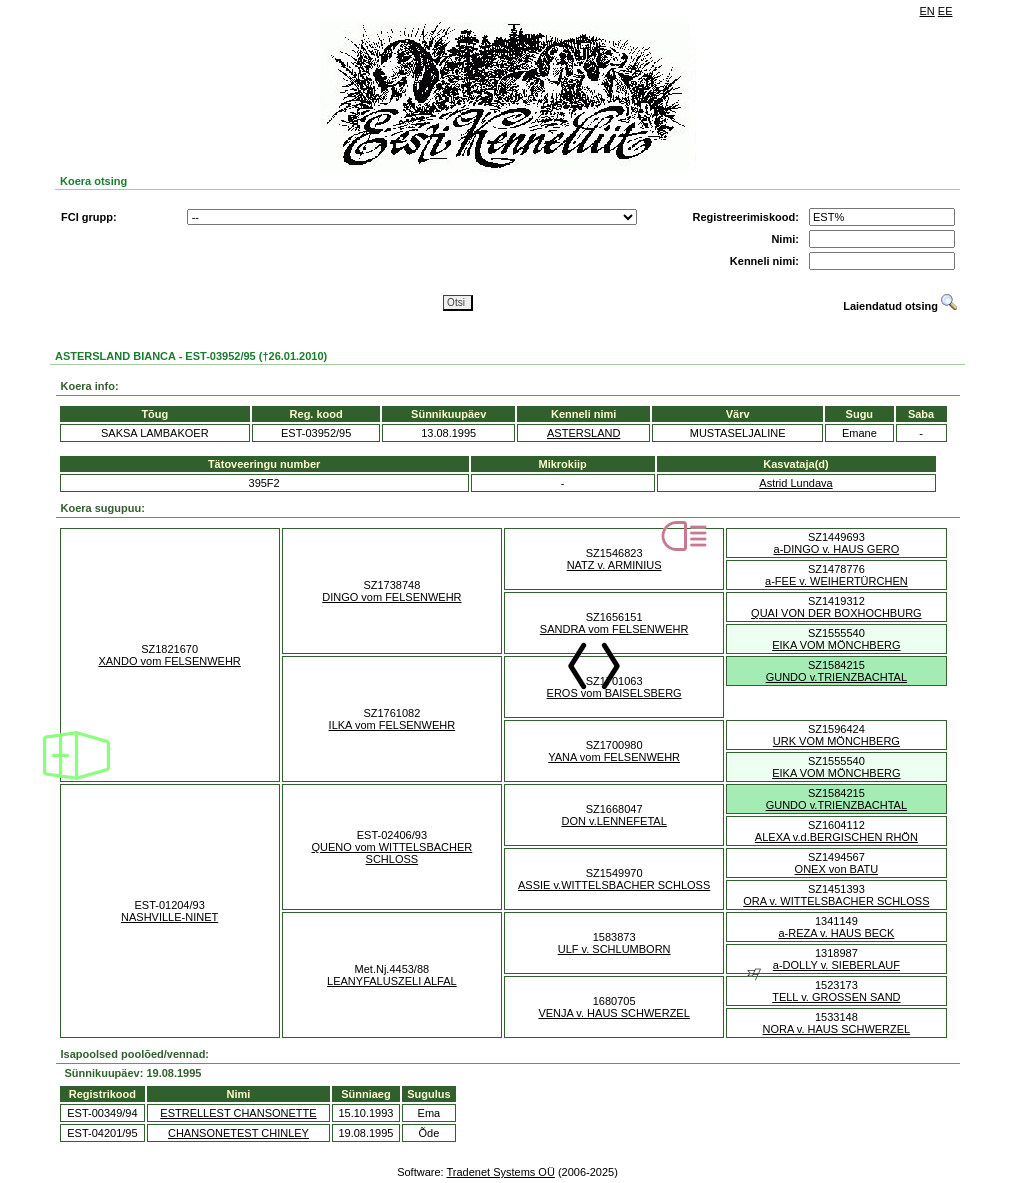 Image resolution: width=1015 pixels, height=1183 pixels. Describe the element at coordinates (594, 666) in the screenshot. I see `view or edit source code` at that location.